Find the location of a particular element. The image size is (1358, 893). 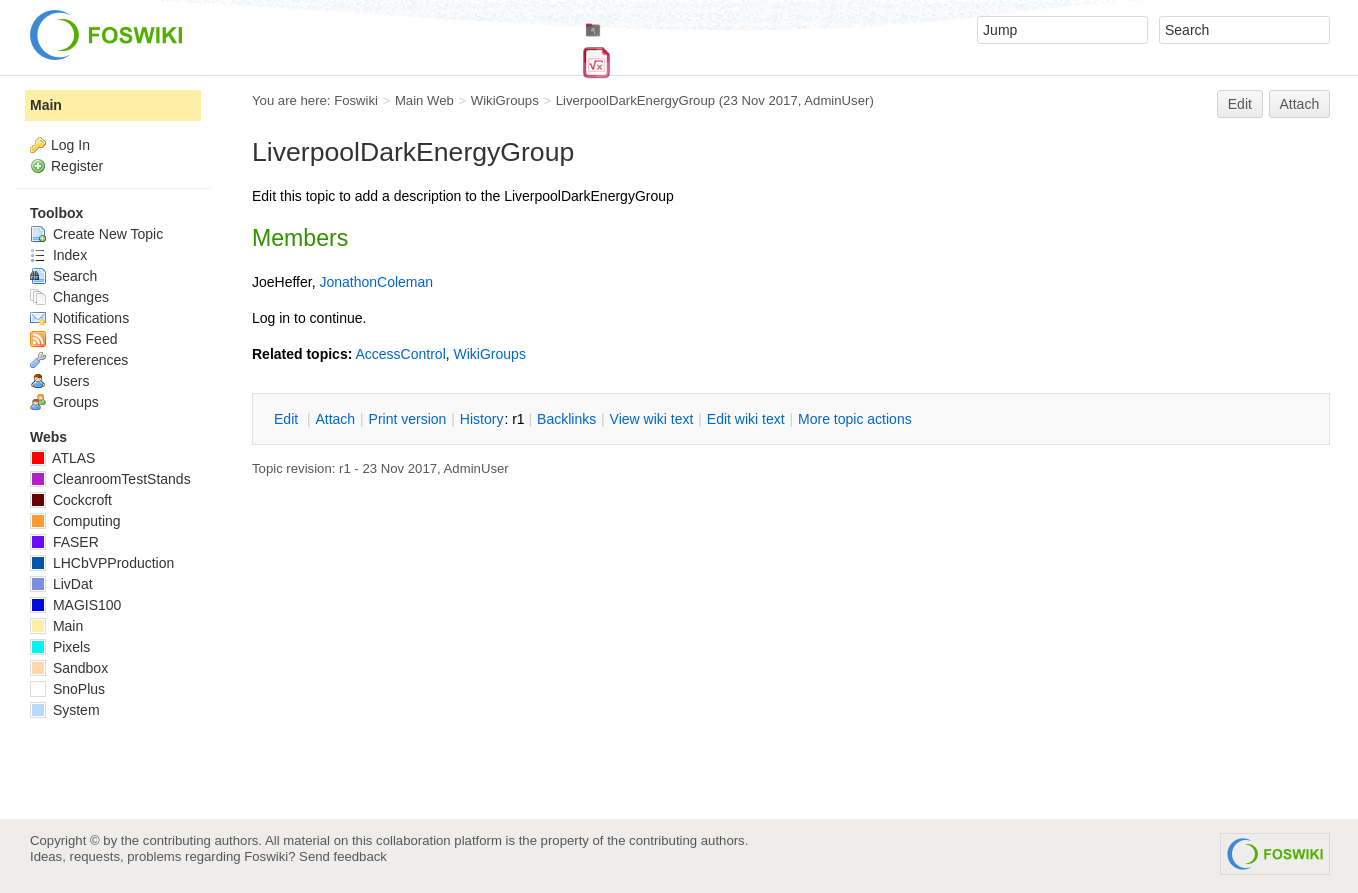

libreoffice math formula template file is located at coordinates (596, 62).